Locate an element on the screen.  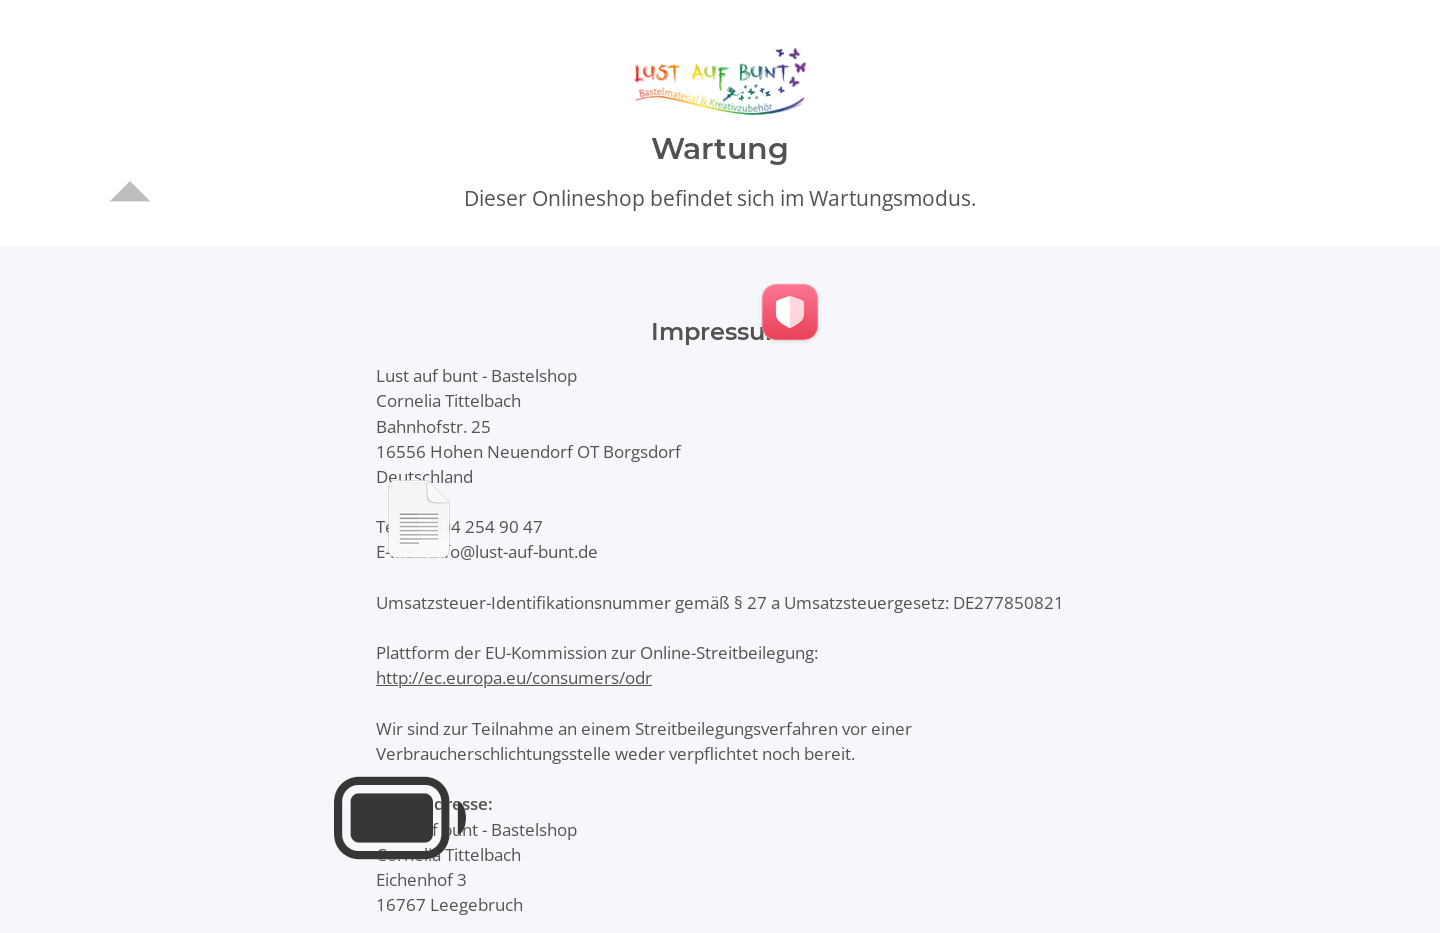
open firewall and security preferences is located at coordinates (790, 313).